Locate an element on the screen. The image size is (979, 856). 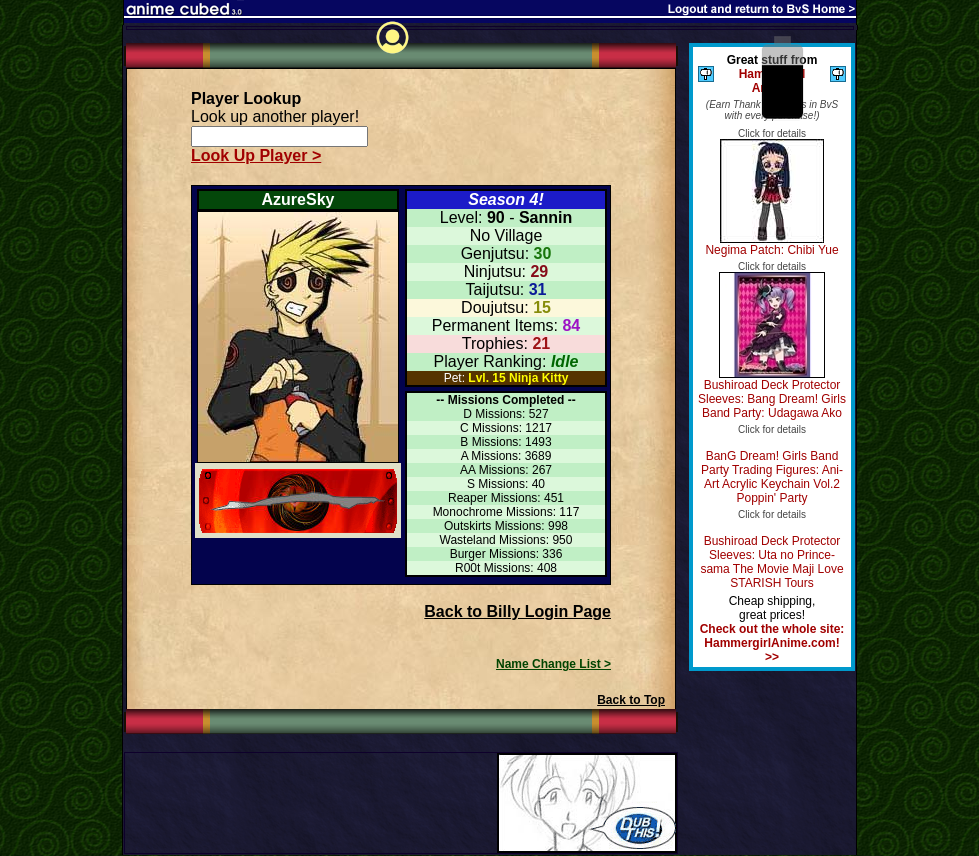
indicates battery level at approximately 80% is located at coordinates (782, 77).